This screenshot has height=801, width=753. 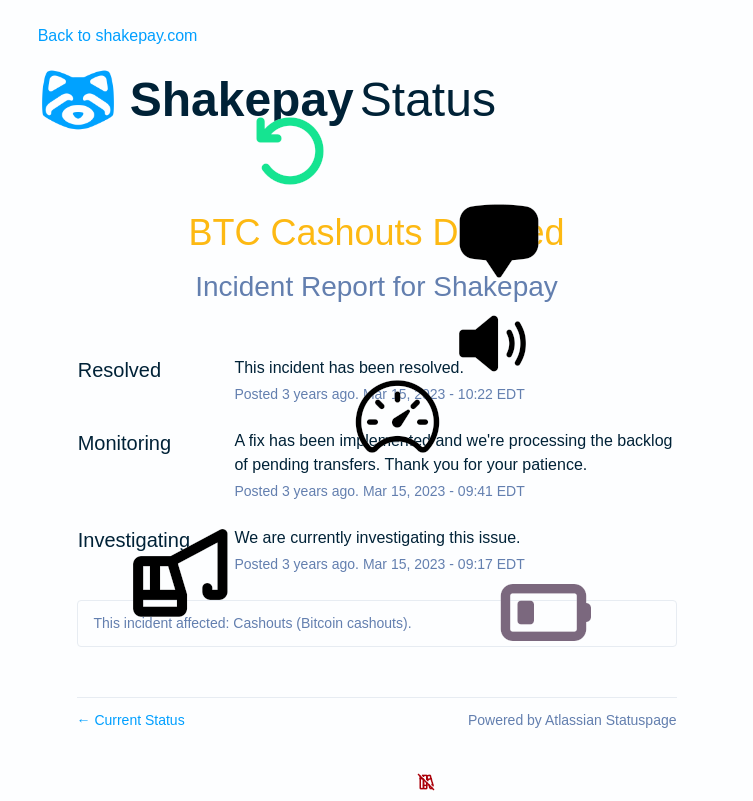 What do you see at coordinates (290, 151) in the screenshot?
I see `undo the last action` at bounding box center [290, 151].